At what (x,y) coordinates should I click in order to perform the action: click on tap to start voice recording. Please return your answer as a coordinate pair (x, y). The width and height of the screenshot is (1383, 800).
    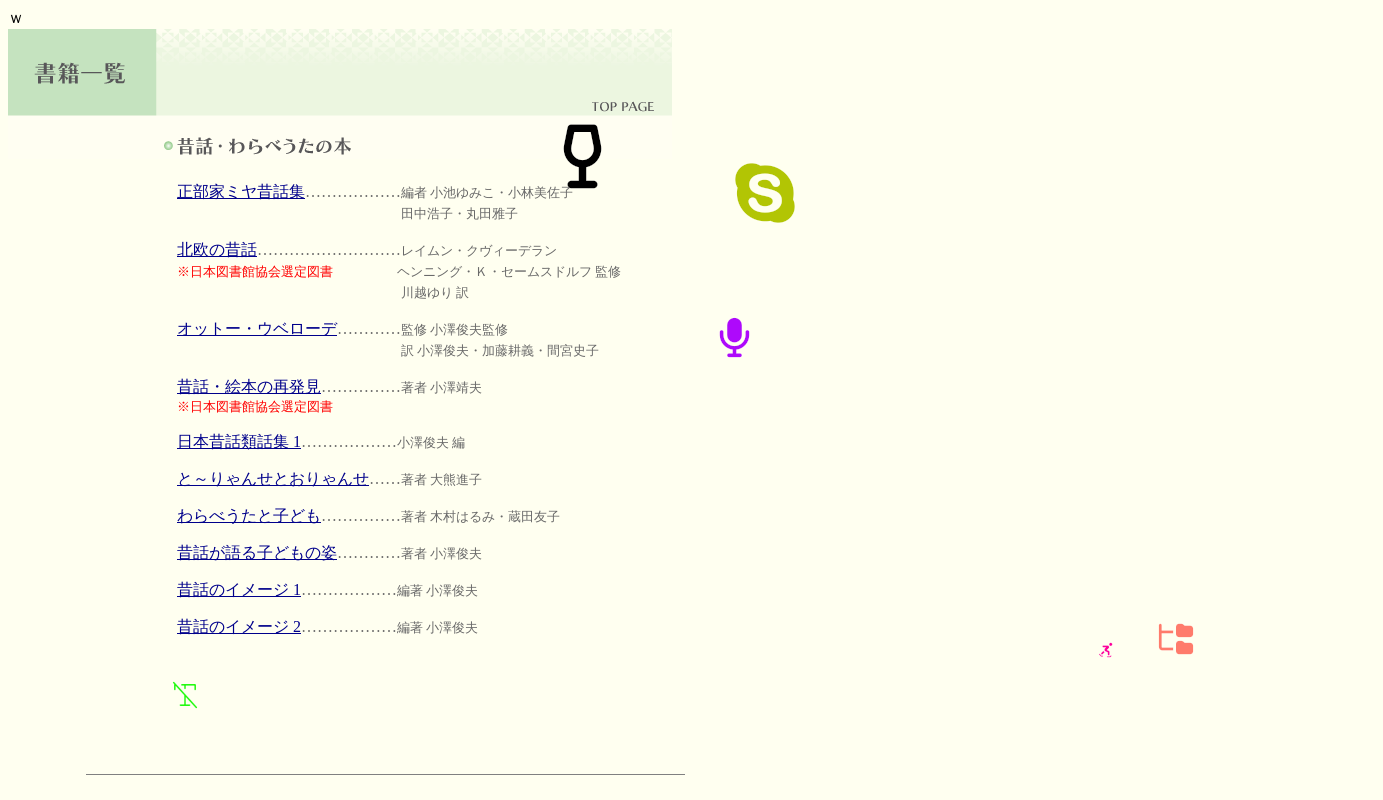
    Looking at the image, I should click on (734, 337).